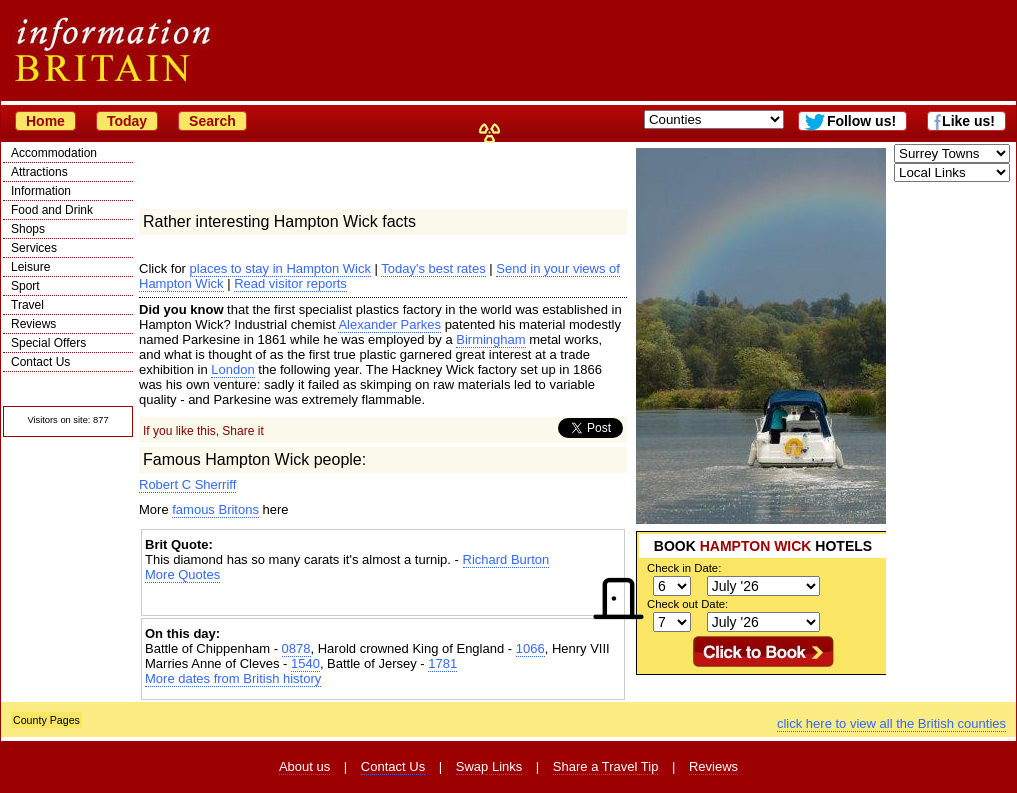 The height and width of the screenshot is (793, 1017). What do you see at coordinates (618, 598) in the screenshot?
I see `log out or exit the application` at bounding box center [618, 598].